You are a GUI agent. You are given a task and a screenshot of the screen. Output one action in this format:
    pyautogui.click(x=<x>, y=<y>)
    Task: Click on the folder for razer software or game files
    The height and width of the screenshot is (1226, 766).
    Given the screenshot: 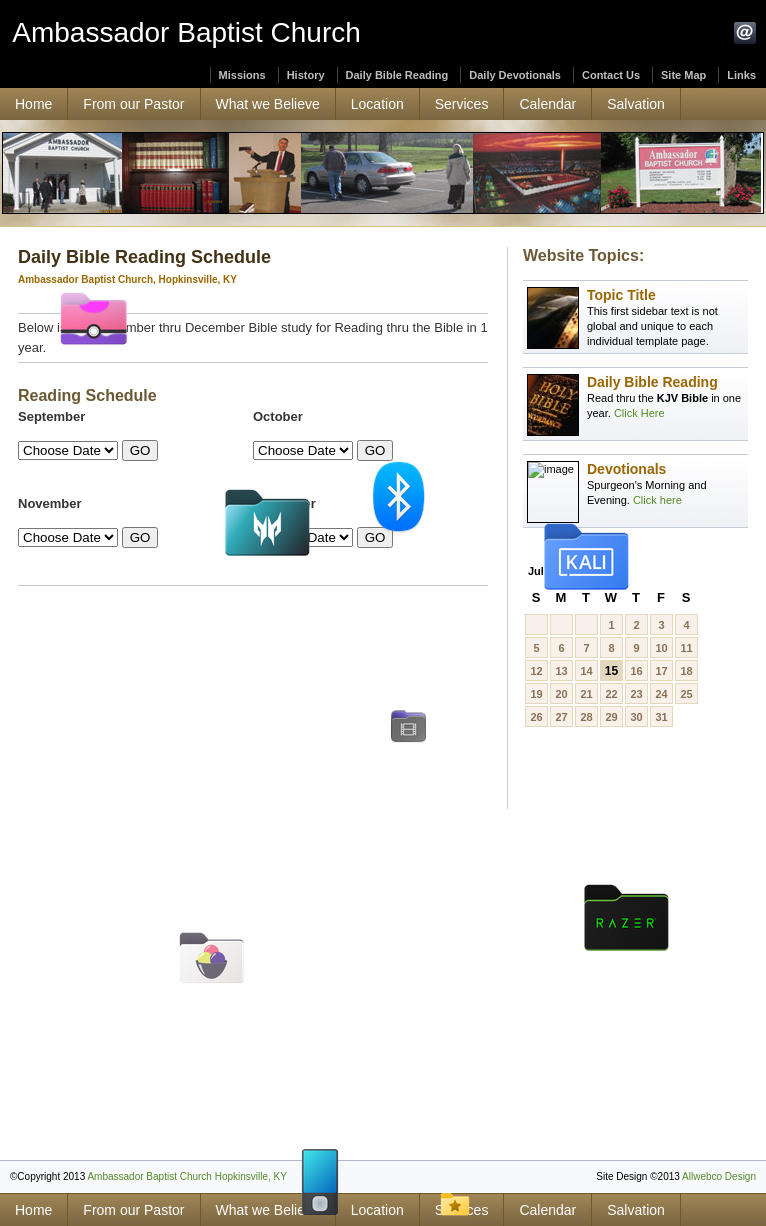 What is the action you would take?
    pyautogui.click(x=626, y=920)
    